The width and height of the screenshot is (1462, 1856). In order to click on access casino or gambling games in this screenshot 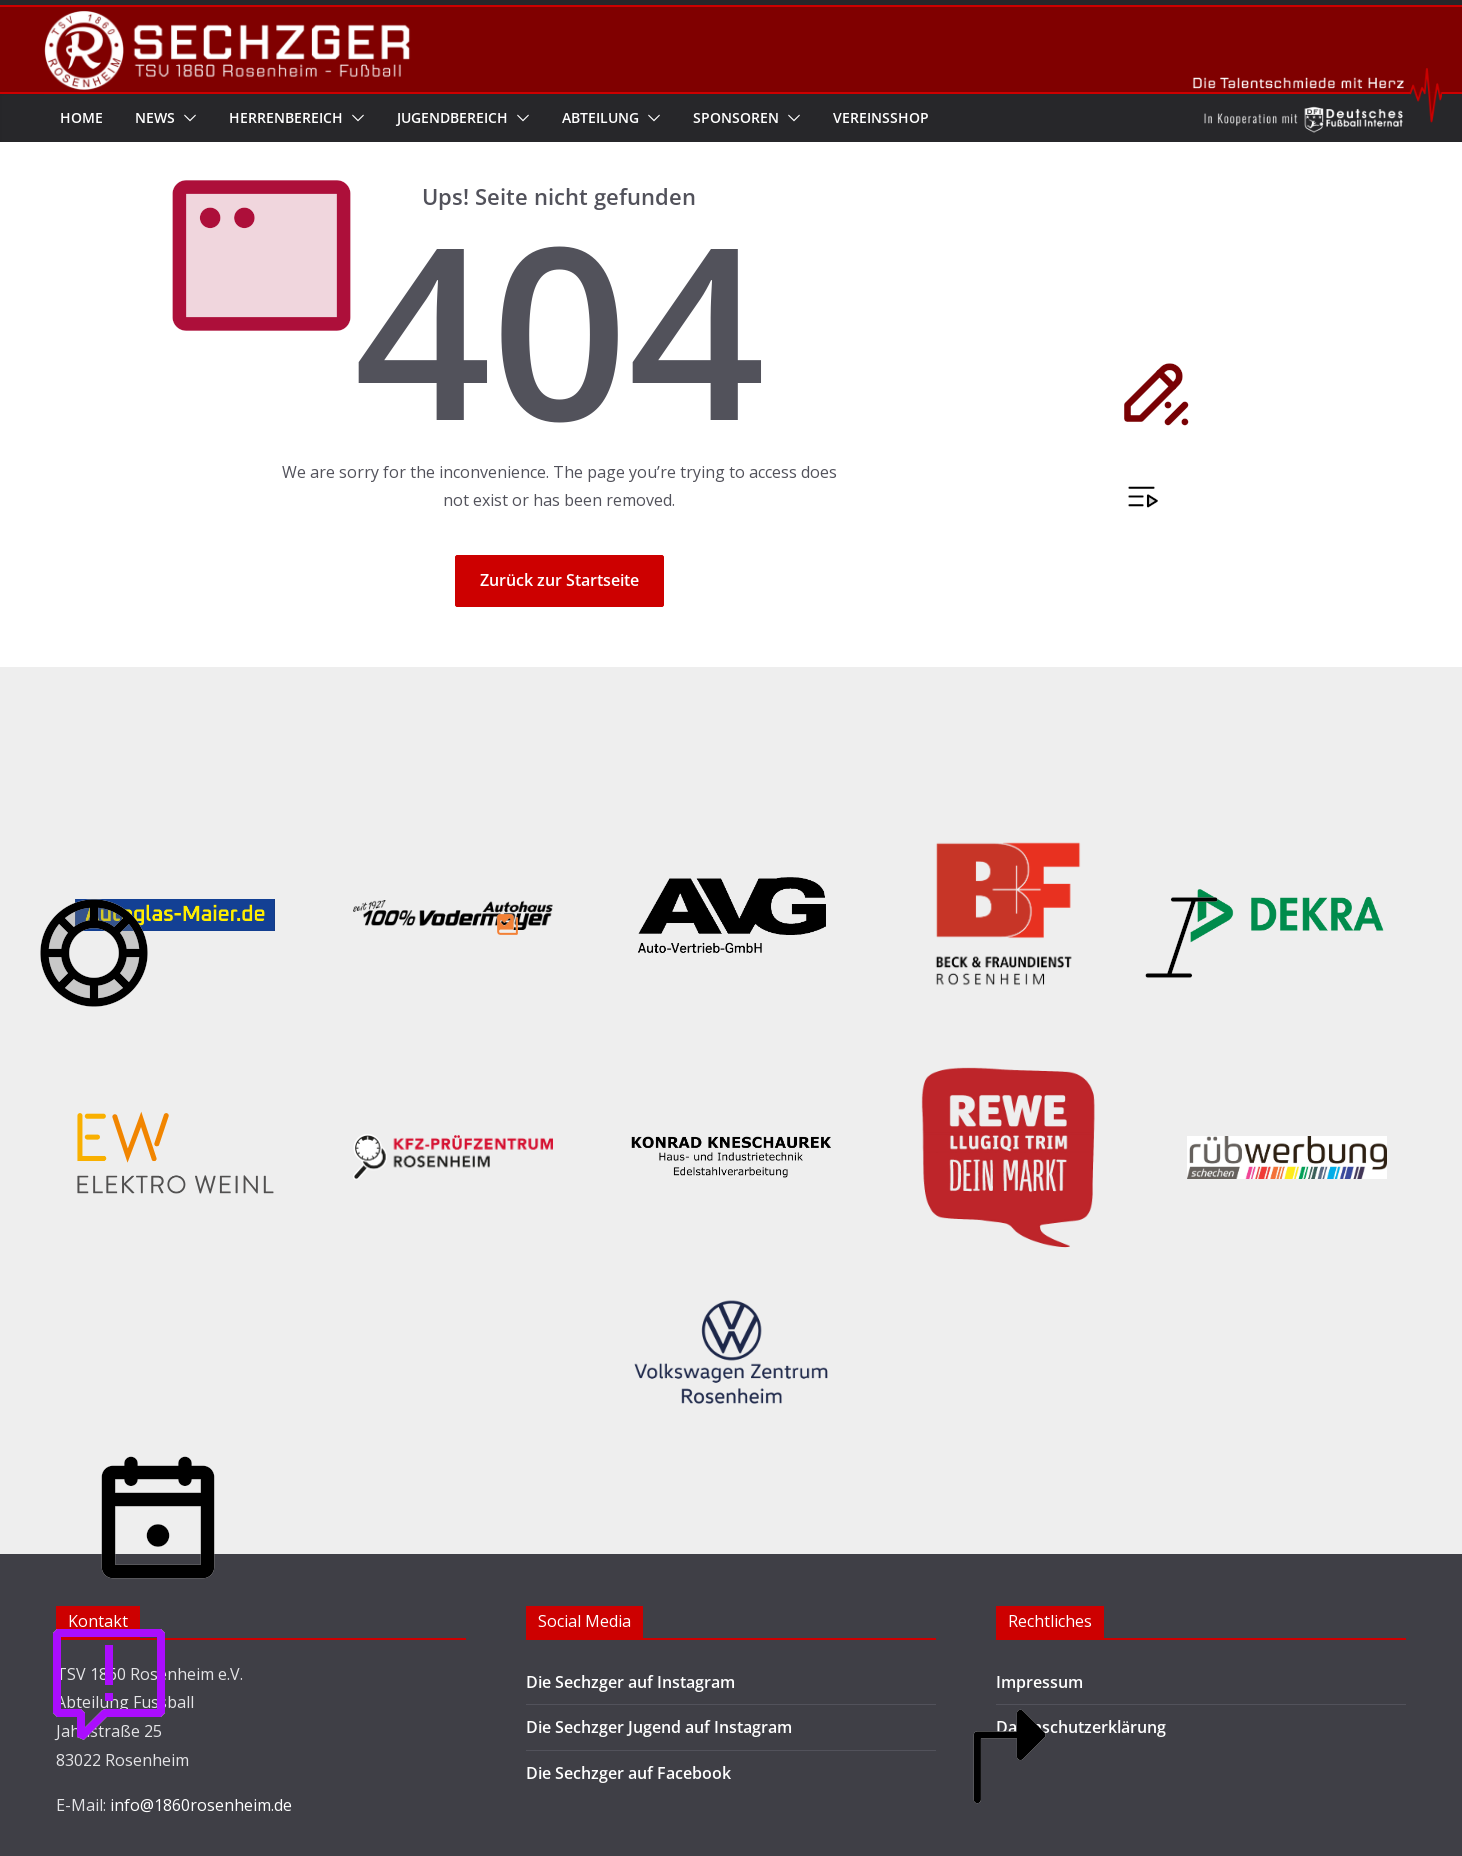, I will do `click(94, 953)`.